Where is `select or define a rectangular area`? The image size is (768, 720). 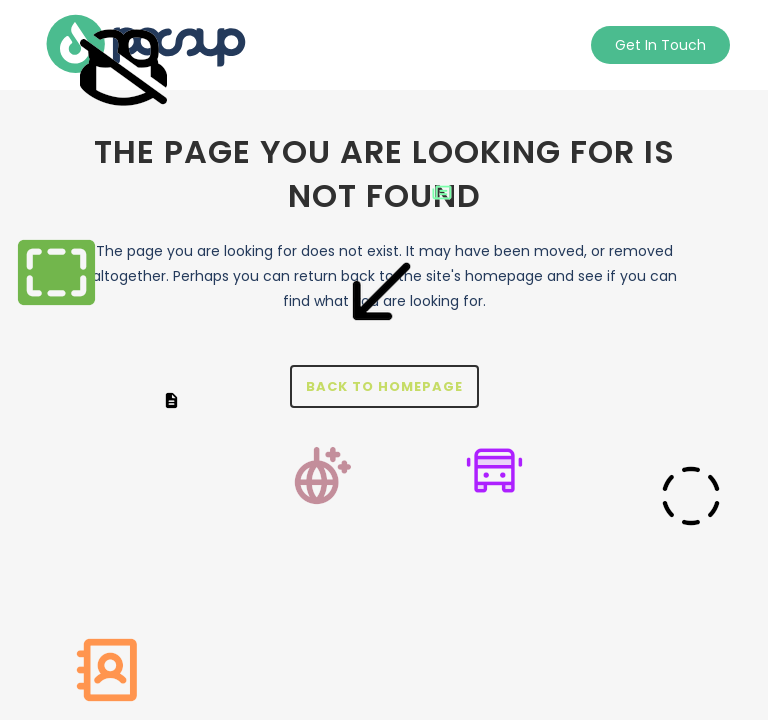 select or define a rectangular area is located at coordinates (56, 272).